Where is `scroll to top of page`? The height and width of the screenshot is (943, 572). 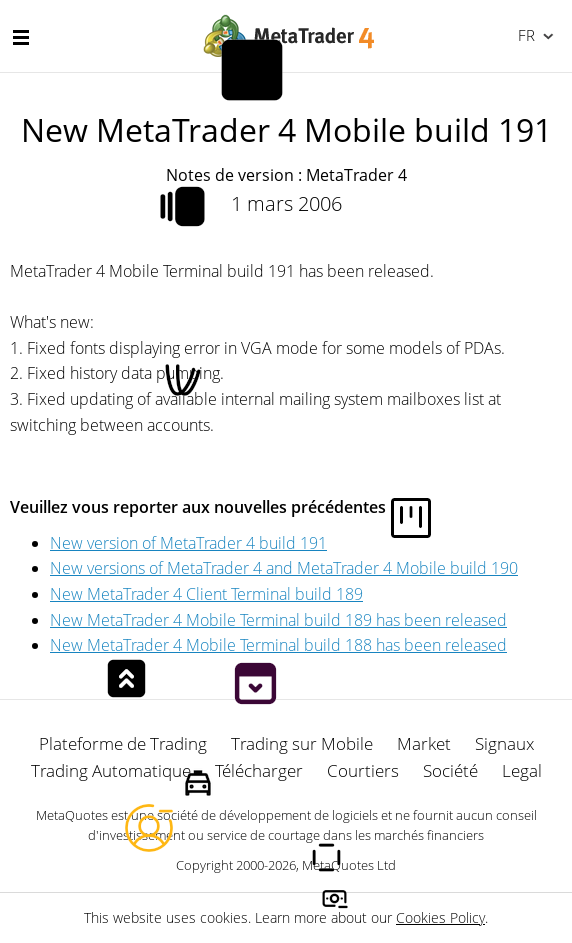
scroll to top of page is located at coordinates (126, 678).